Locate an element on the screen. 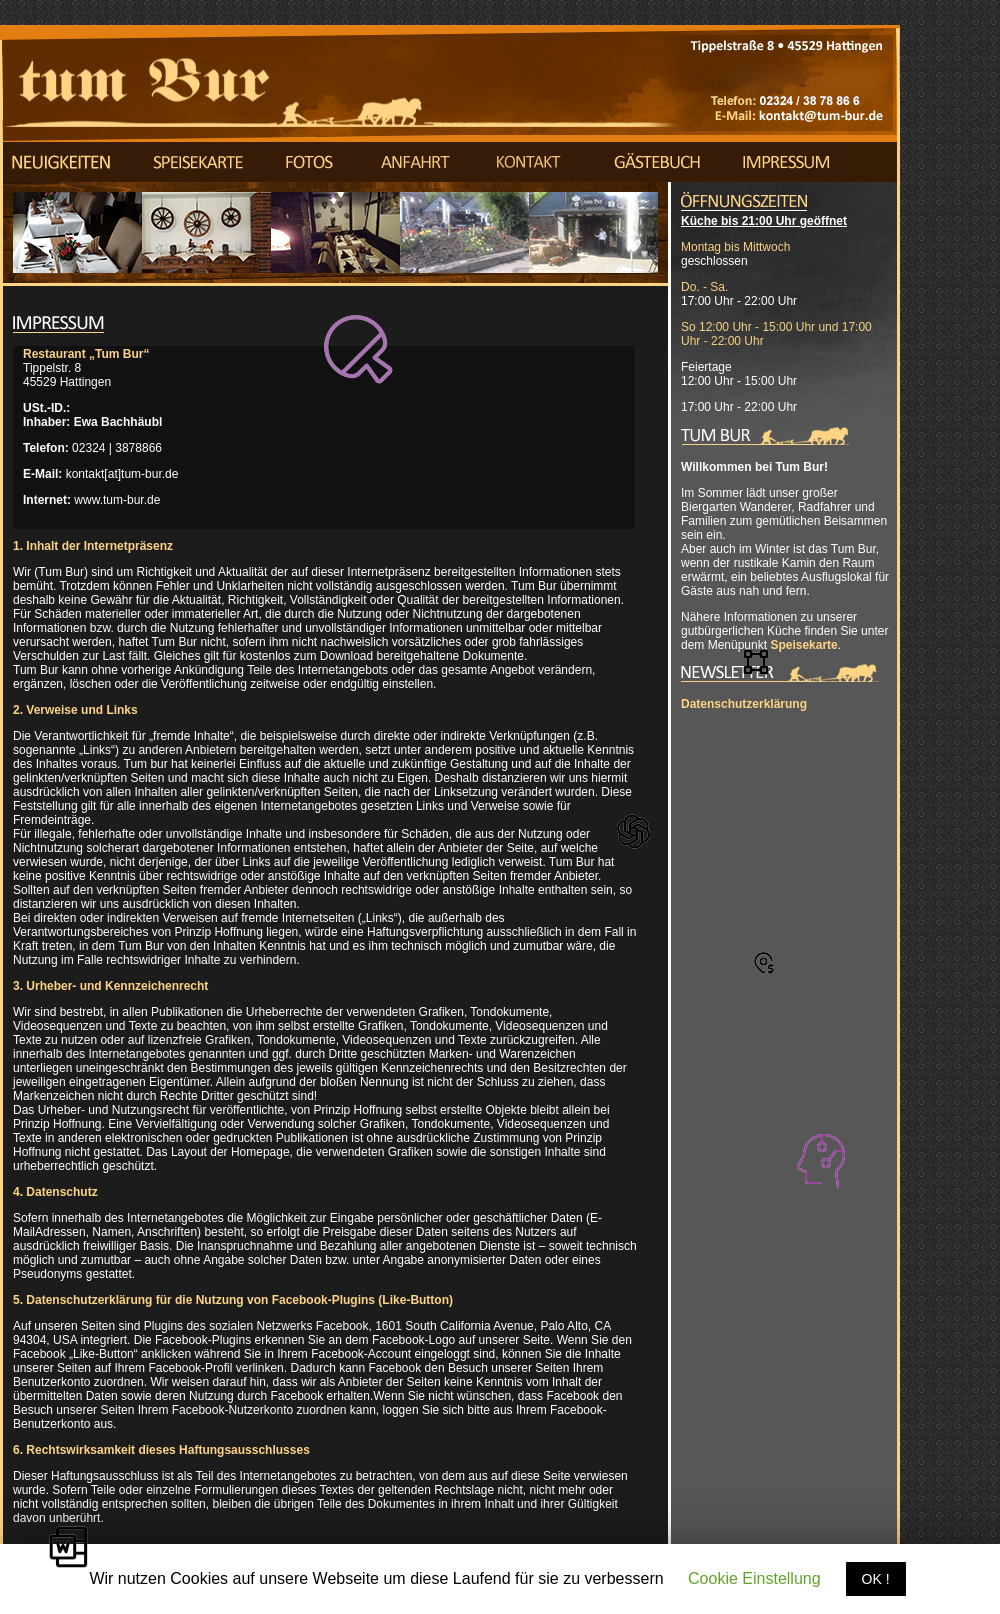  access AI or machine learning features is located at coordinates (822, 1161).